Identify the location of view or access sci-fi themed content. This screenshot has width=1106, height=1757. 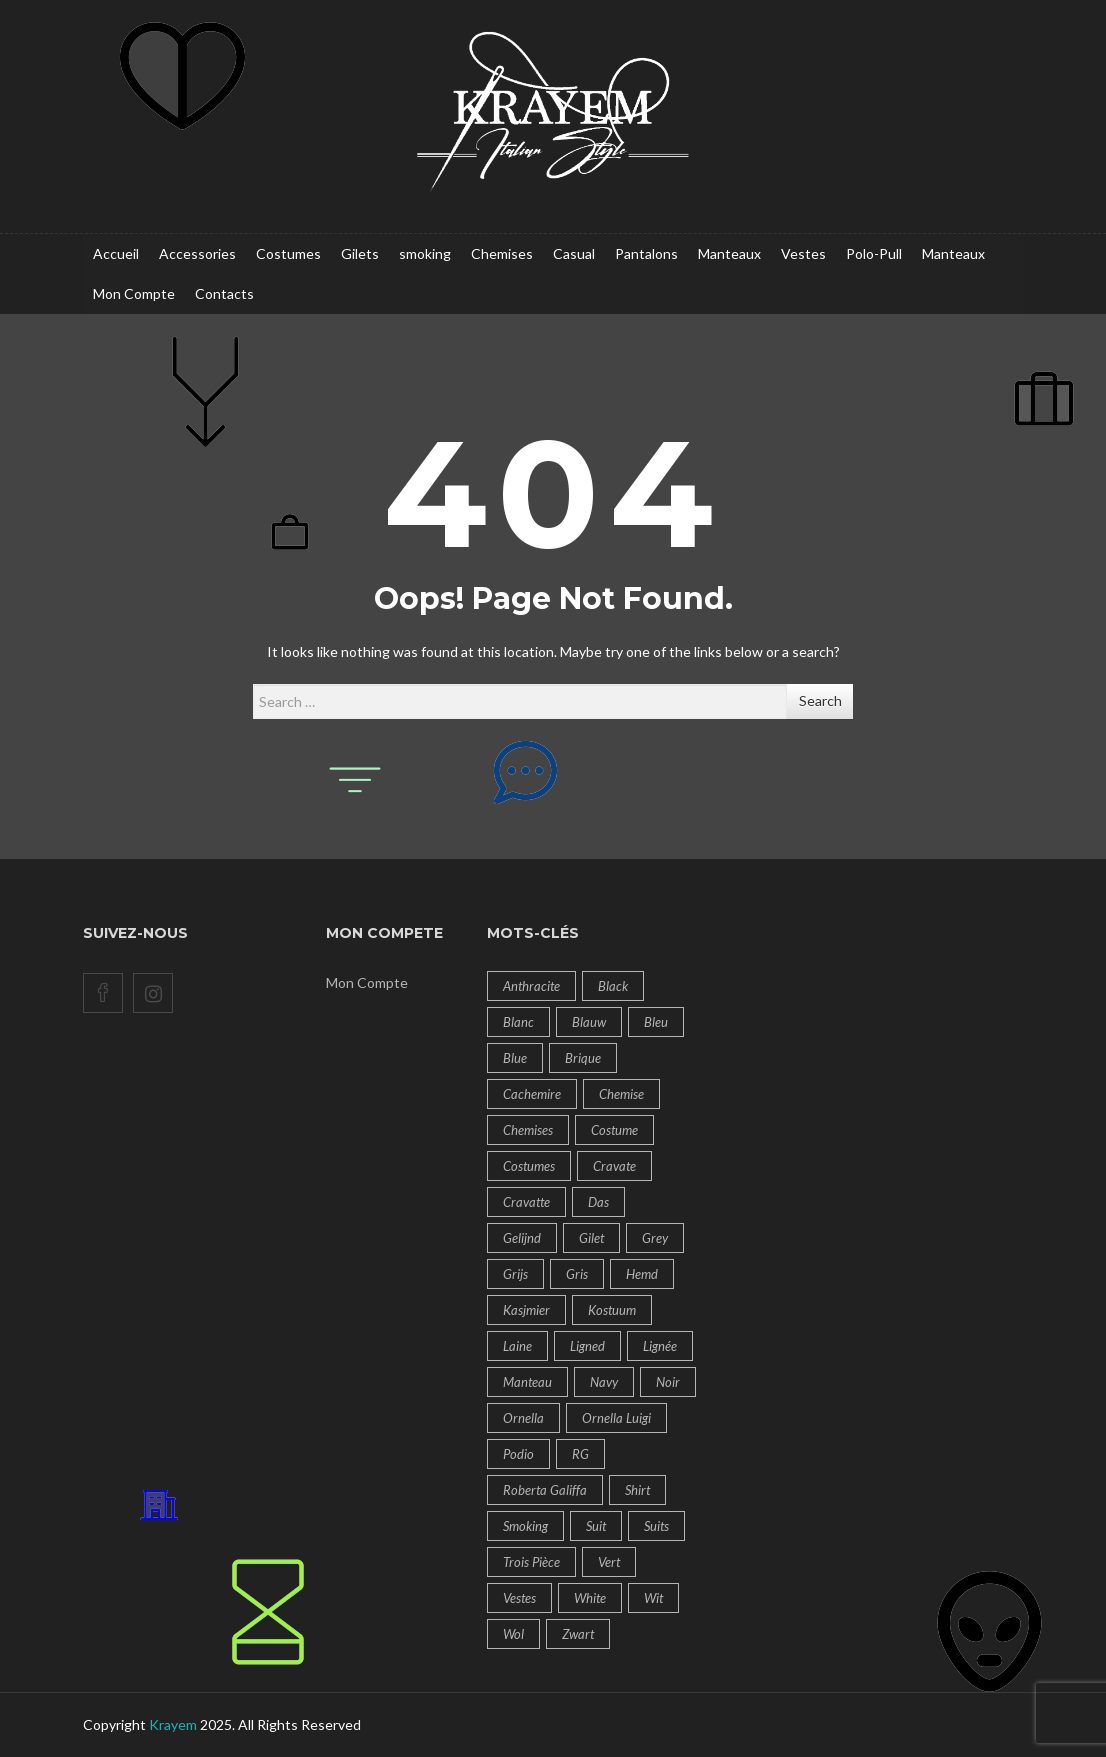
(989, 1631).